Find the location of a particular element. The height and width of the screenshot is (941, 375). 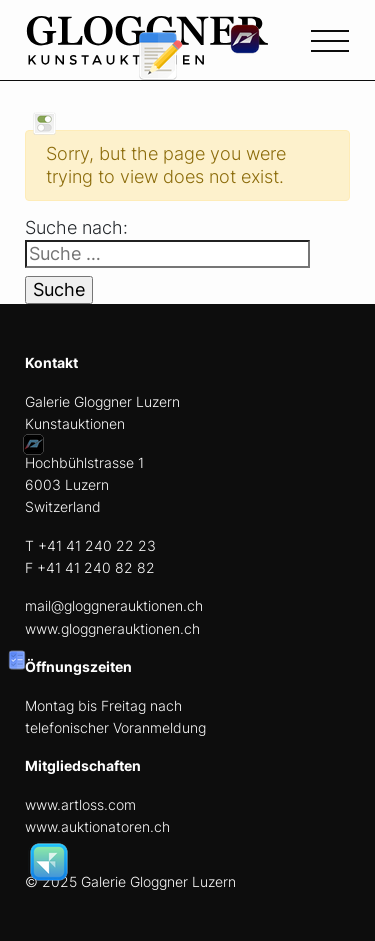

launch need for speed rivals game is located at coordinates (33, 444).